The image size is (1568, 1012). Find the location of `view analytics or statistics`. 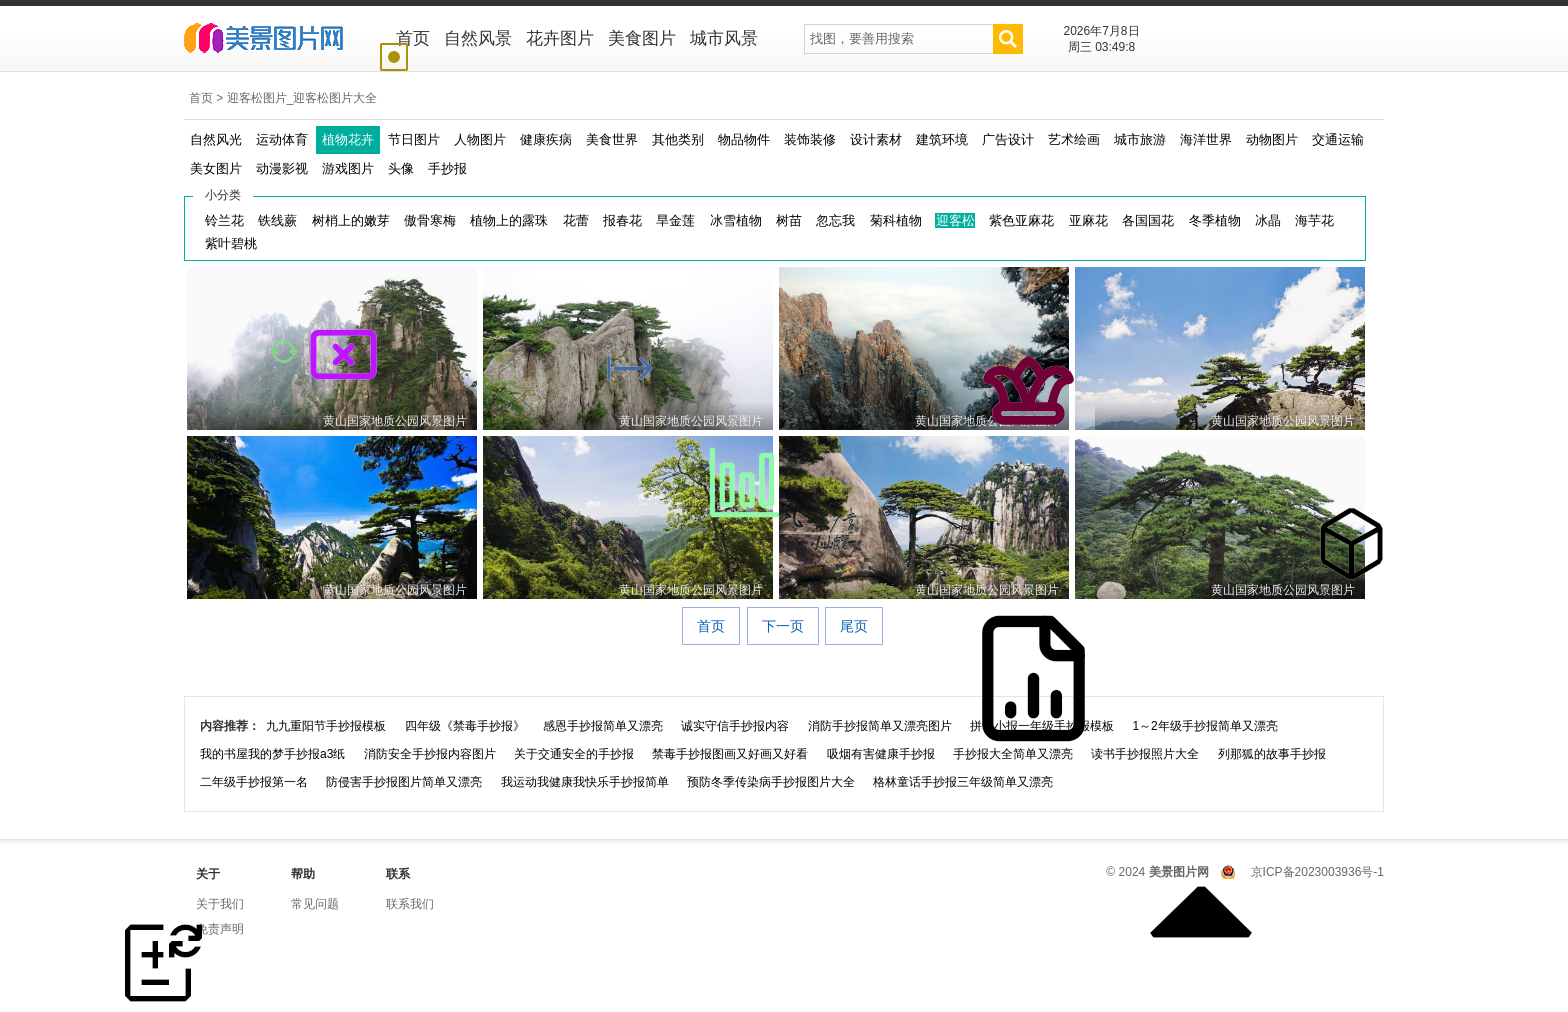

view analytics or statistics is located at coordinates (744, 487).